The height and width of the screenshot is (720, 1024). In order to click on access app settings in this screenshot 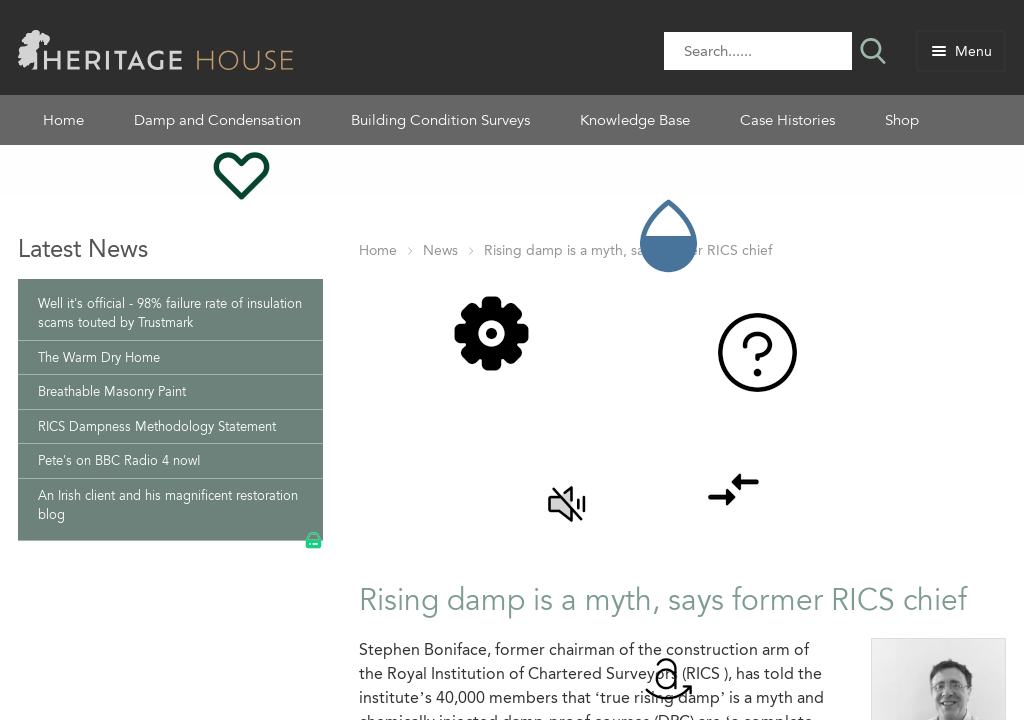, I will do `click(491, 333)`.